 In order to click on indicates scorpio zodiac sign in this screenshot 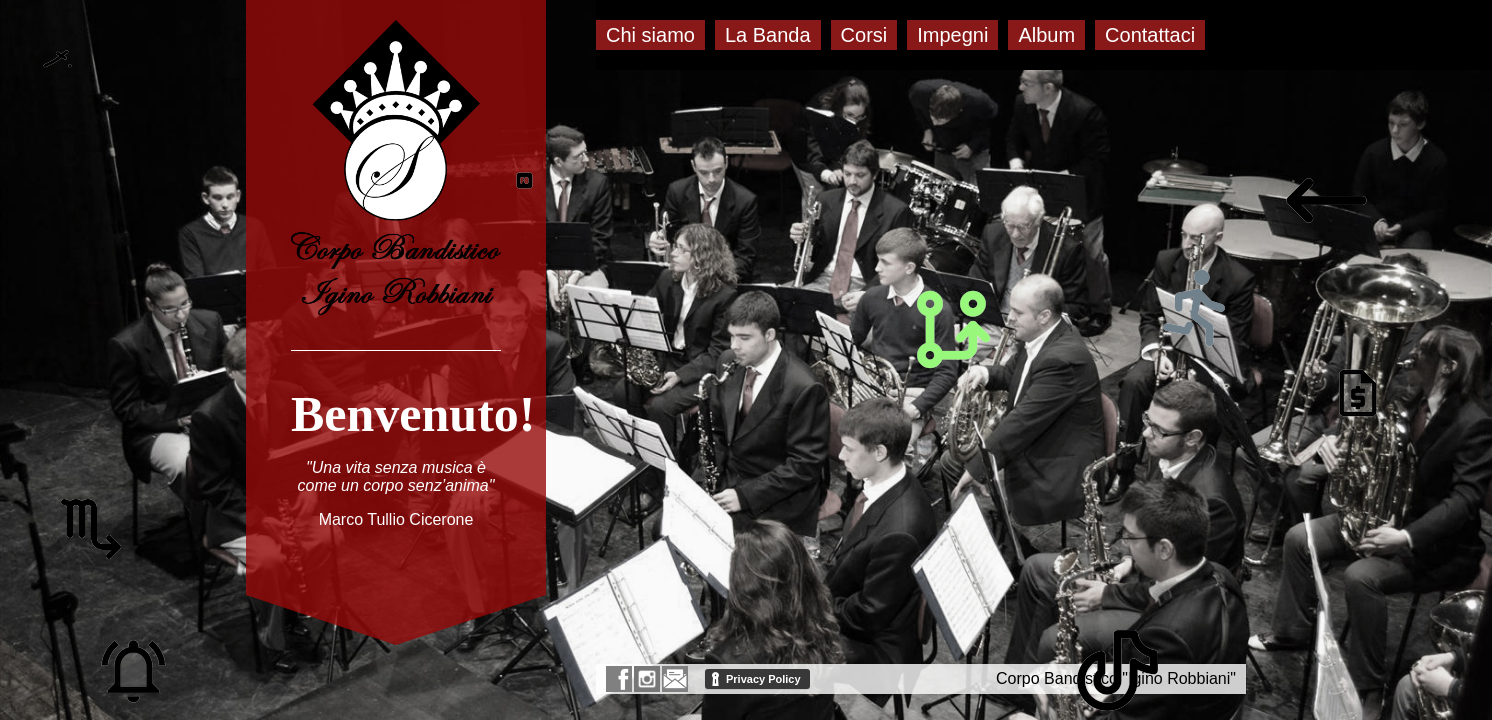, I will do `click(91, 526)`.